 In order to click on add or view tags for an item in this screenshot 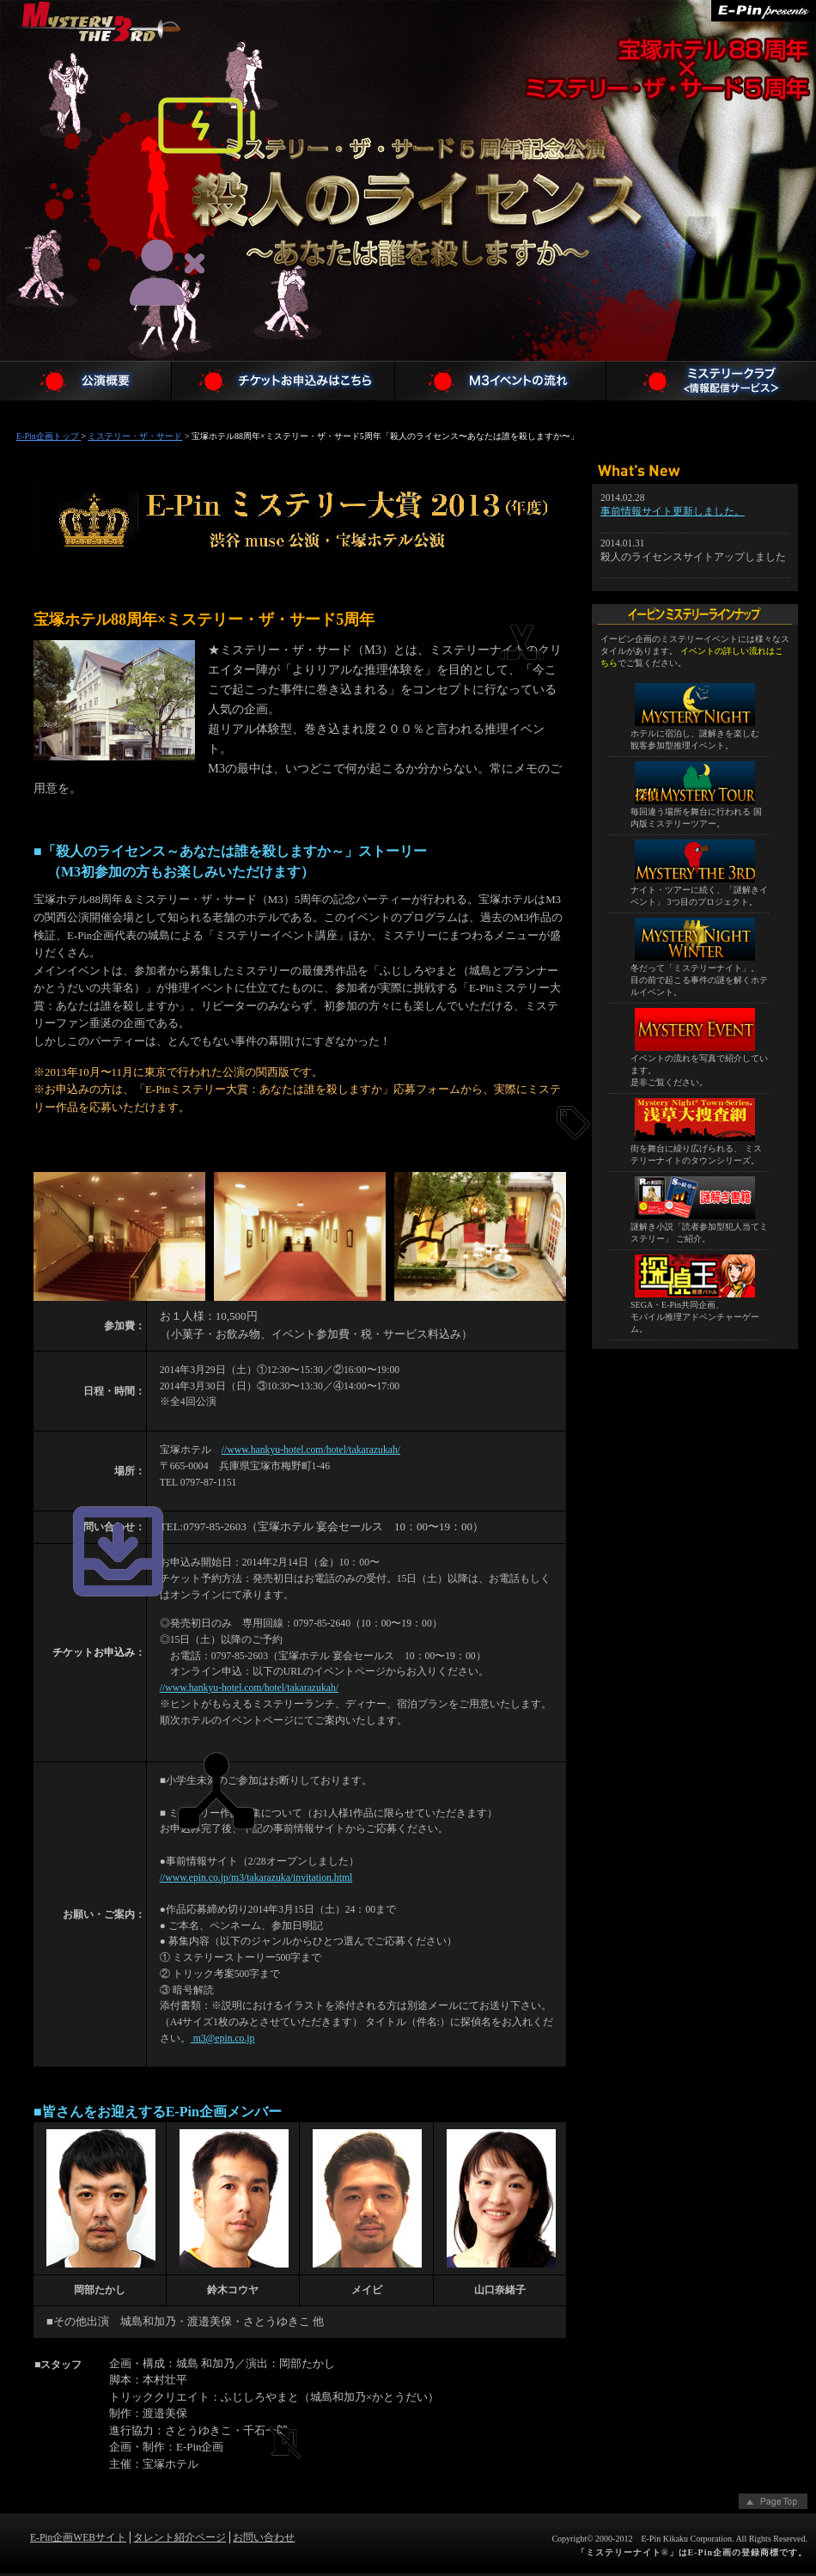, I will do `click(573, 1122)`.